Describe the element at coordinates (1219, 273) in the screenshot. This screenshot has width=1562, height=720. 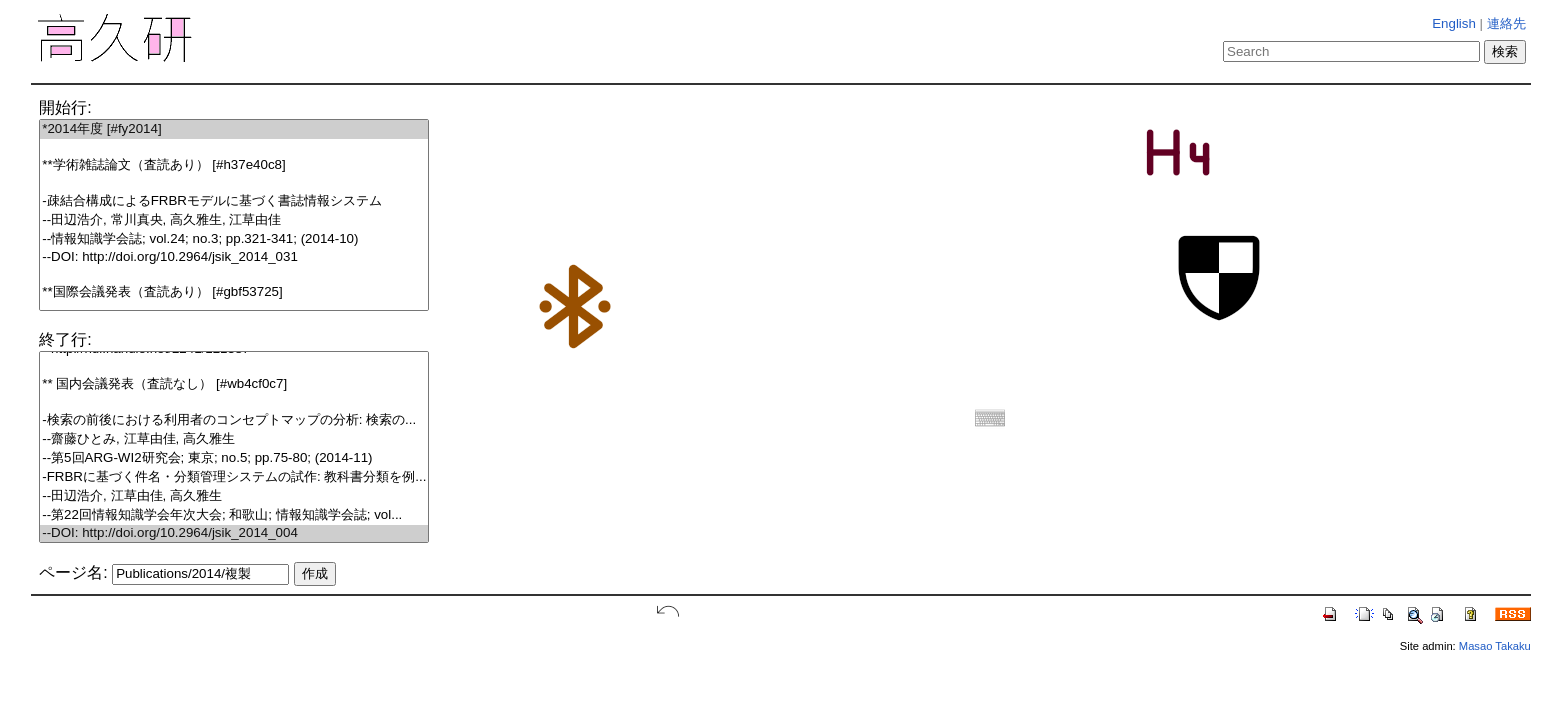
I see `indicates verified or secure status` at that location.